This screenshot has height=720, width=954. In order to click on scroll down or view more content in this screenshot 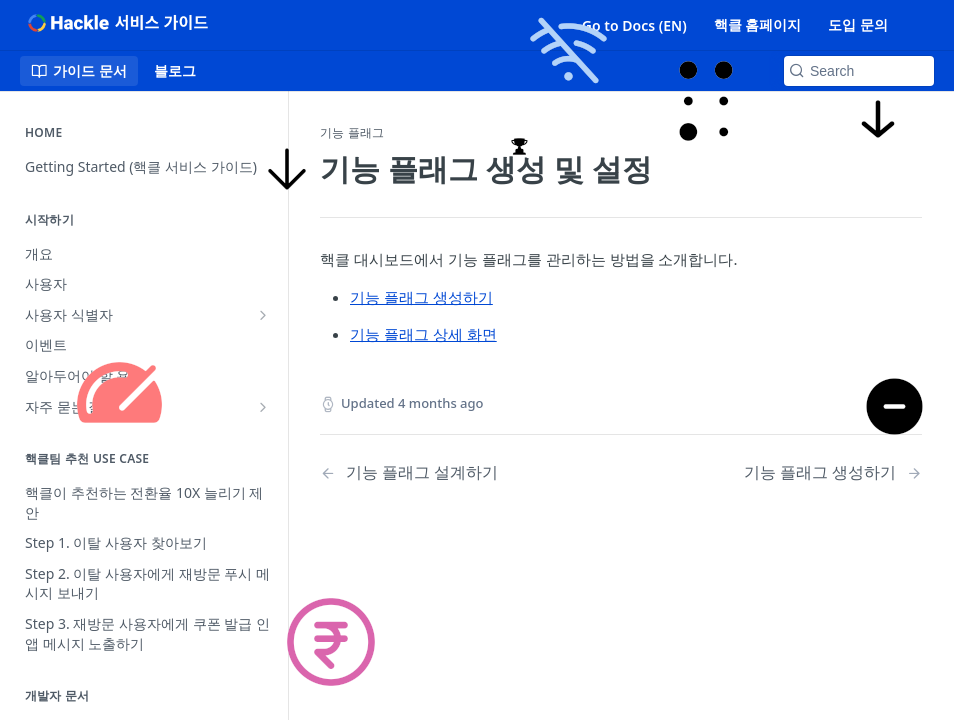, I will do `click(287, 169)`.